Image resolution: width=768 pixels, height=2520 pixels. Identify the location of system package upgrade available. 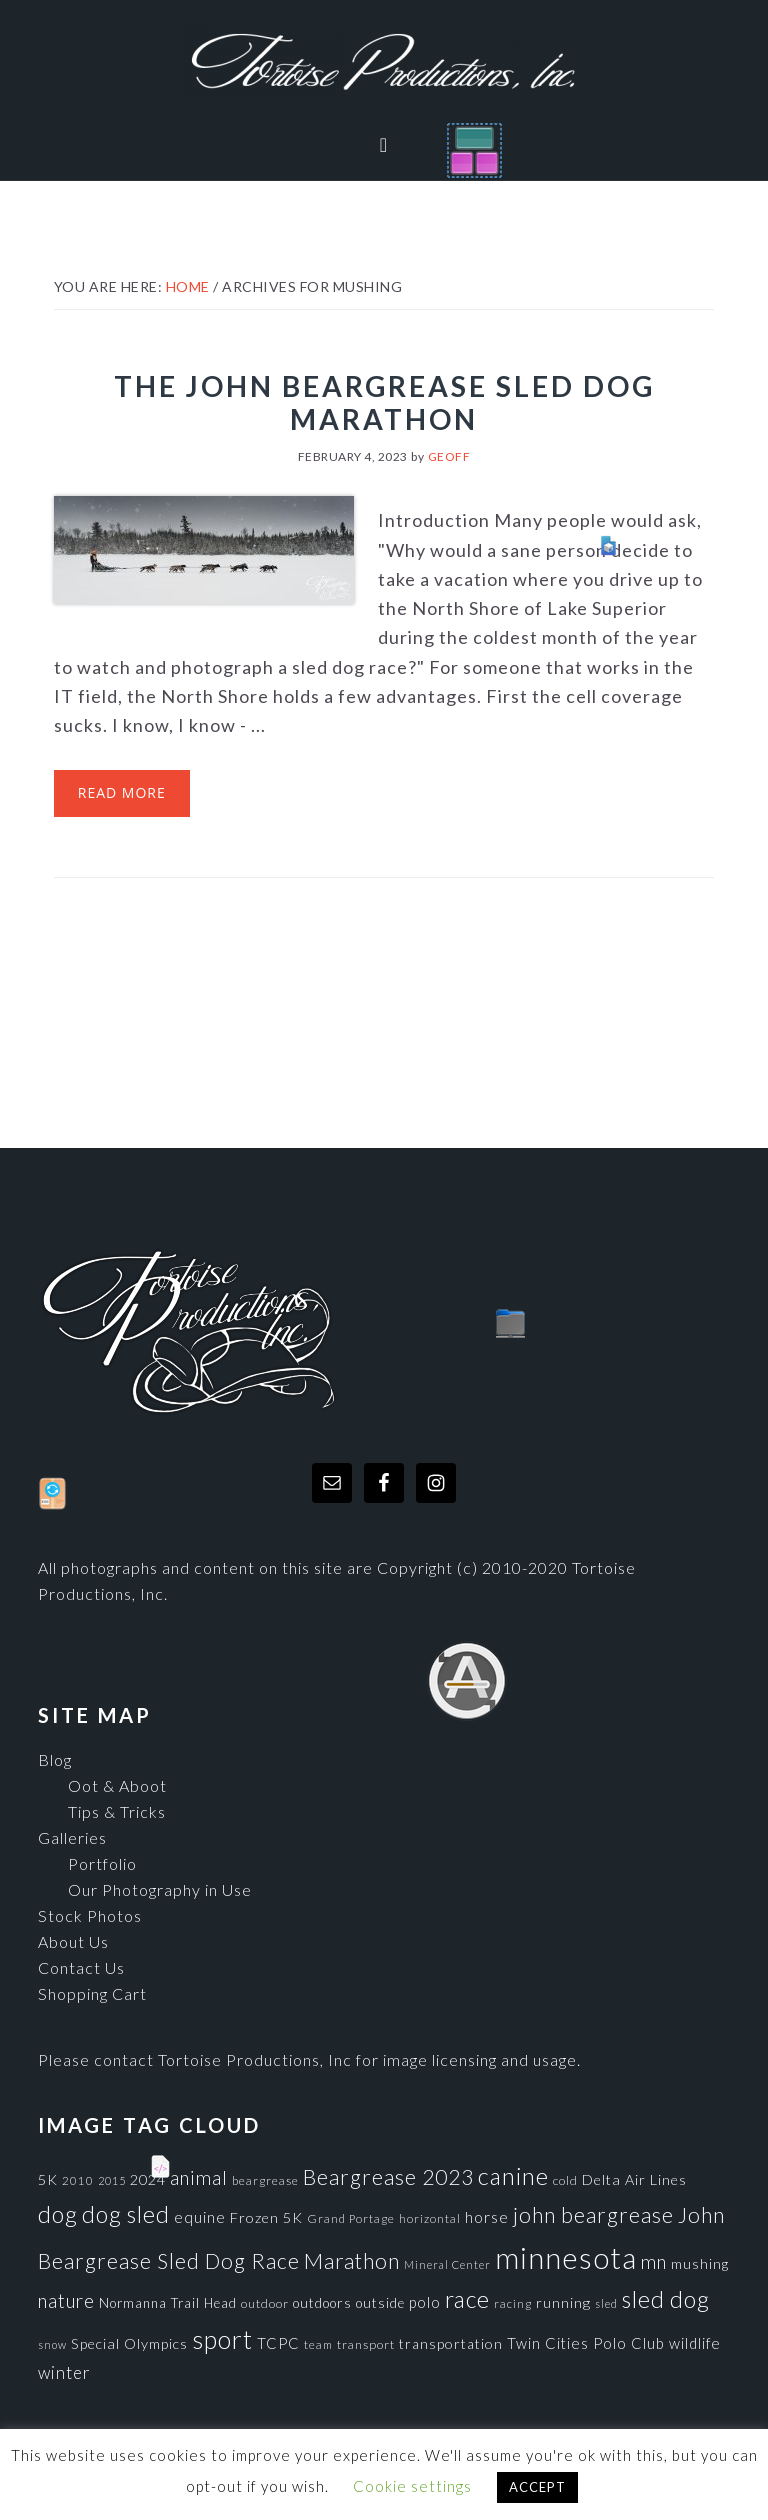
(52, 1493).